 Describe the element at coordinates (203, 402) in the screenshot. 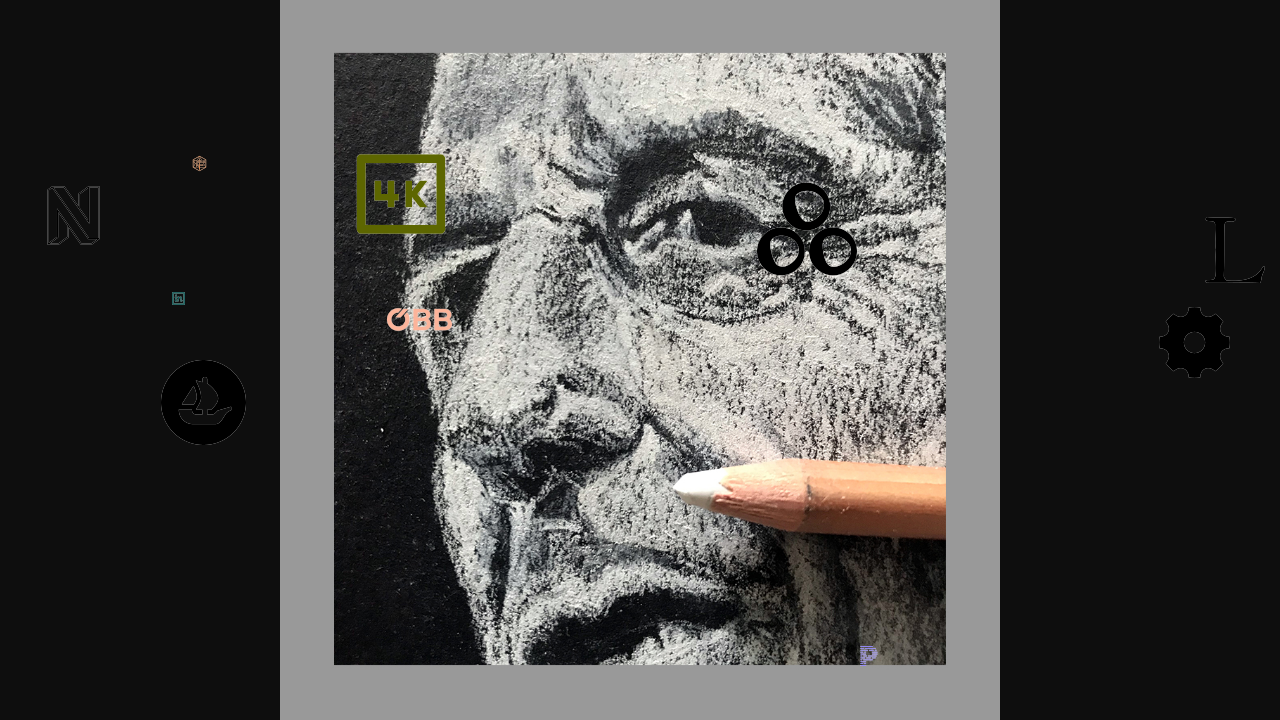

I see `open the OpenSea NFT marketplace` at that location.